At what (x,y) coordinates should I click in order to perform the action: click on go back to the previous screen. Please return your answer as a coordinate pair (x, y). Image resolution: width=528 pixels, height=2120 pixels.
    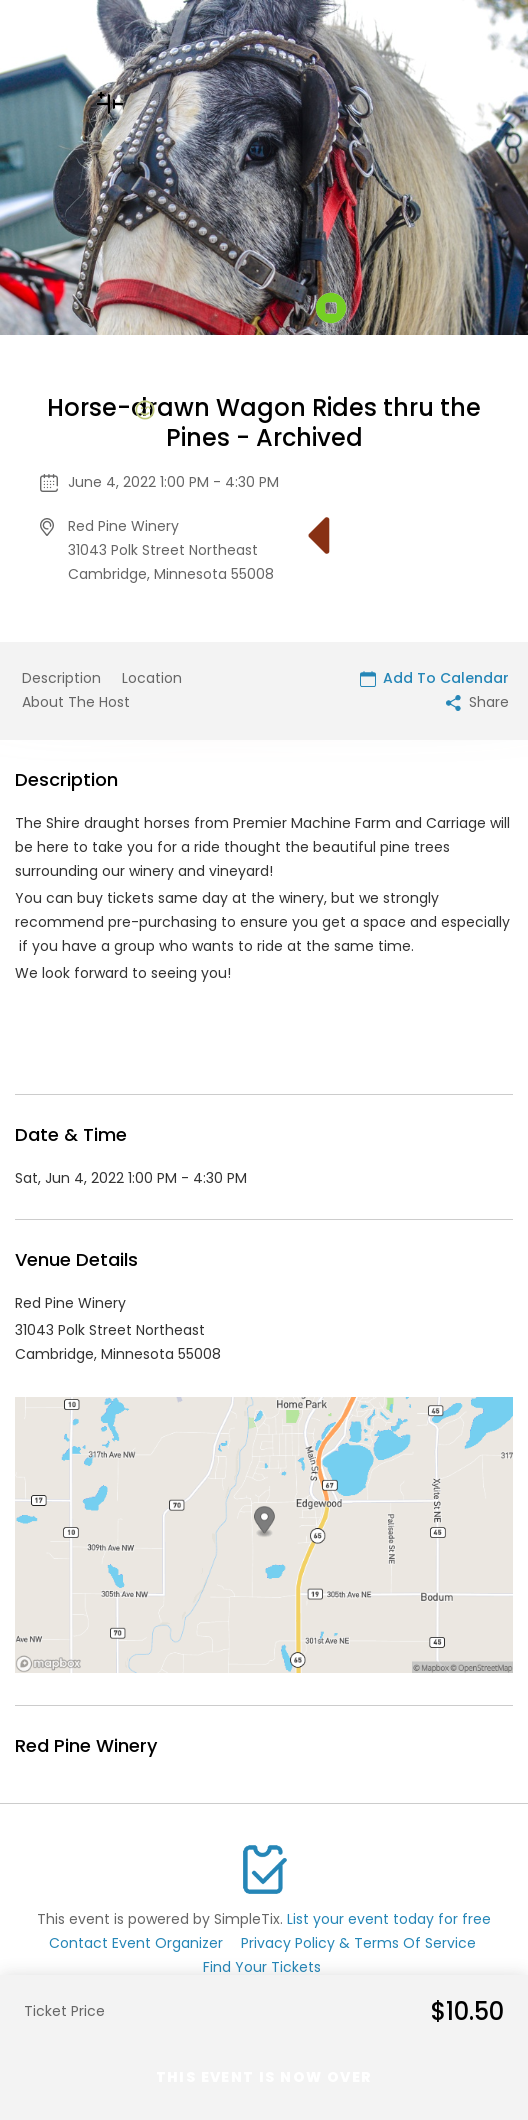
    Looking at the image, I should click on (321, 535).